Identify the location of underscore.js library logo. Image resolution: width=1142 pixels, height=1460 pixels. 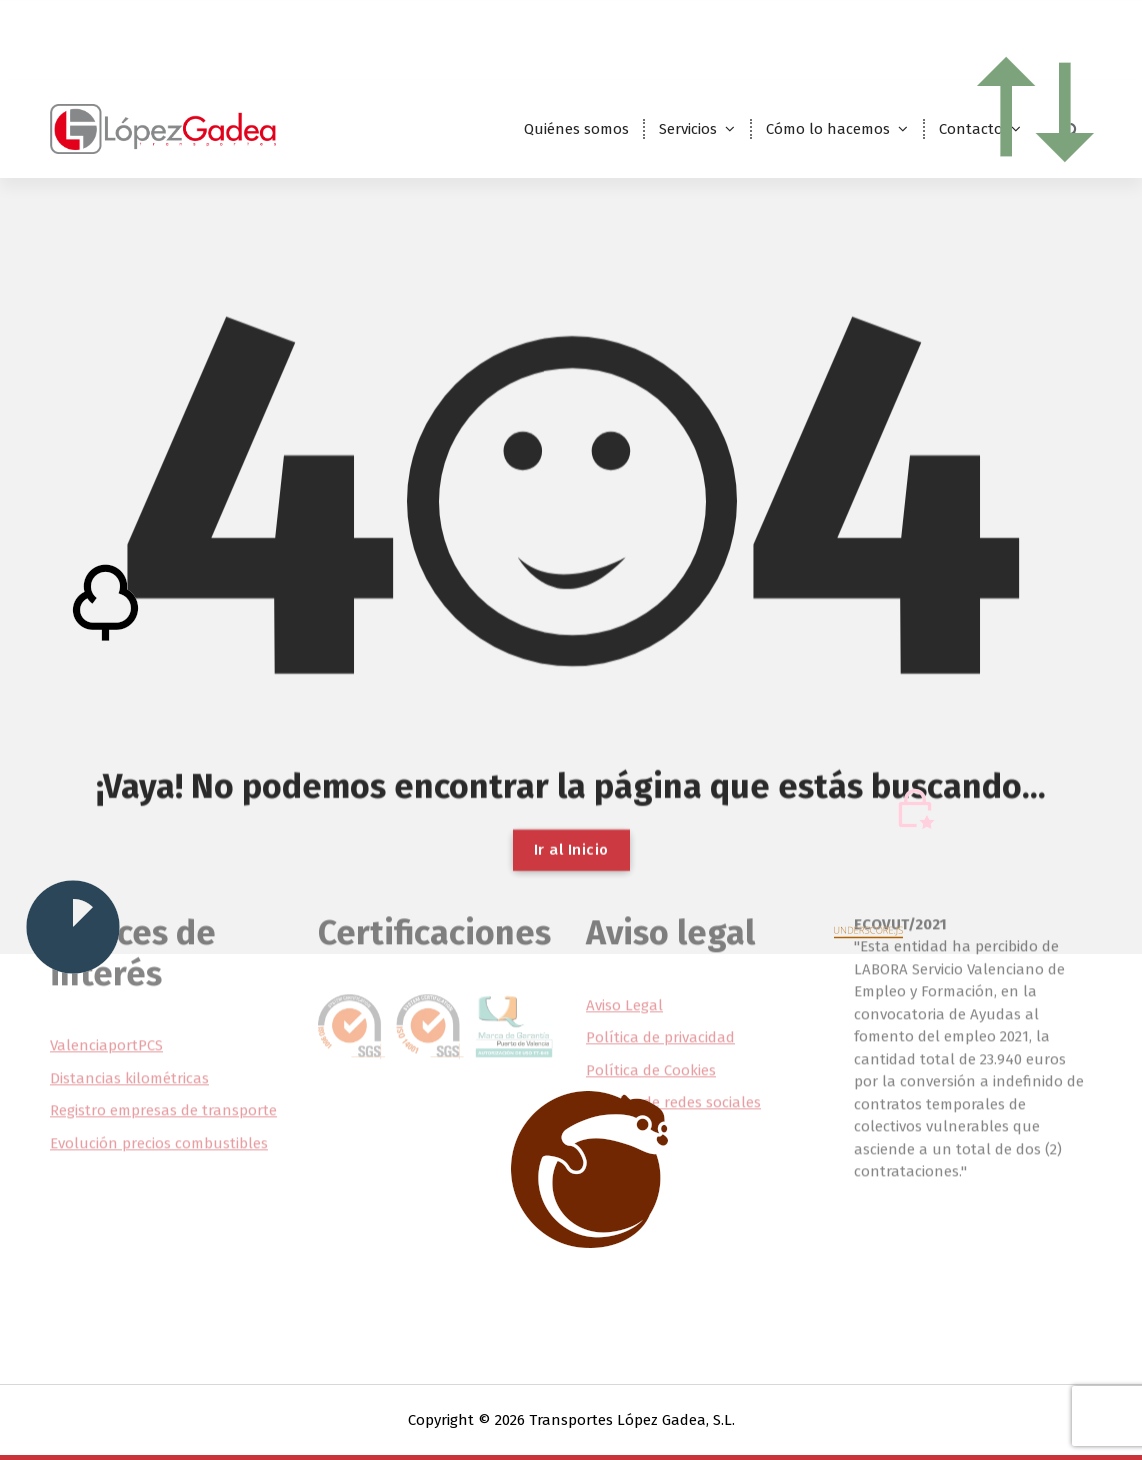
(868, 932).